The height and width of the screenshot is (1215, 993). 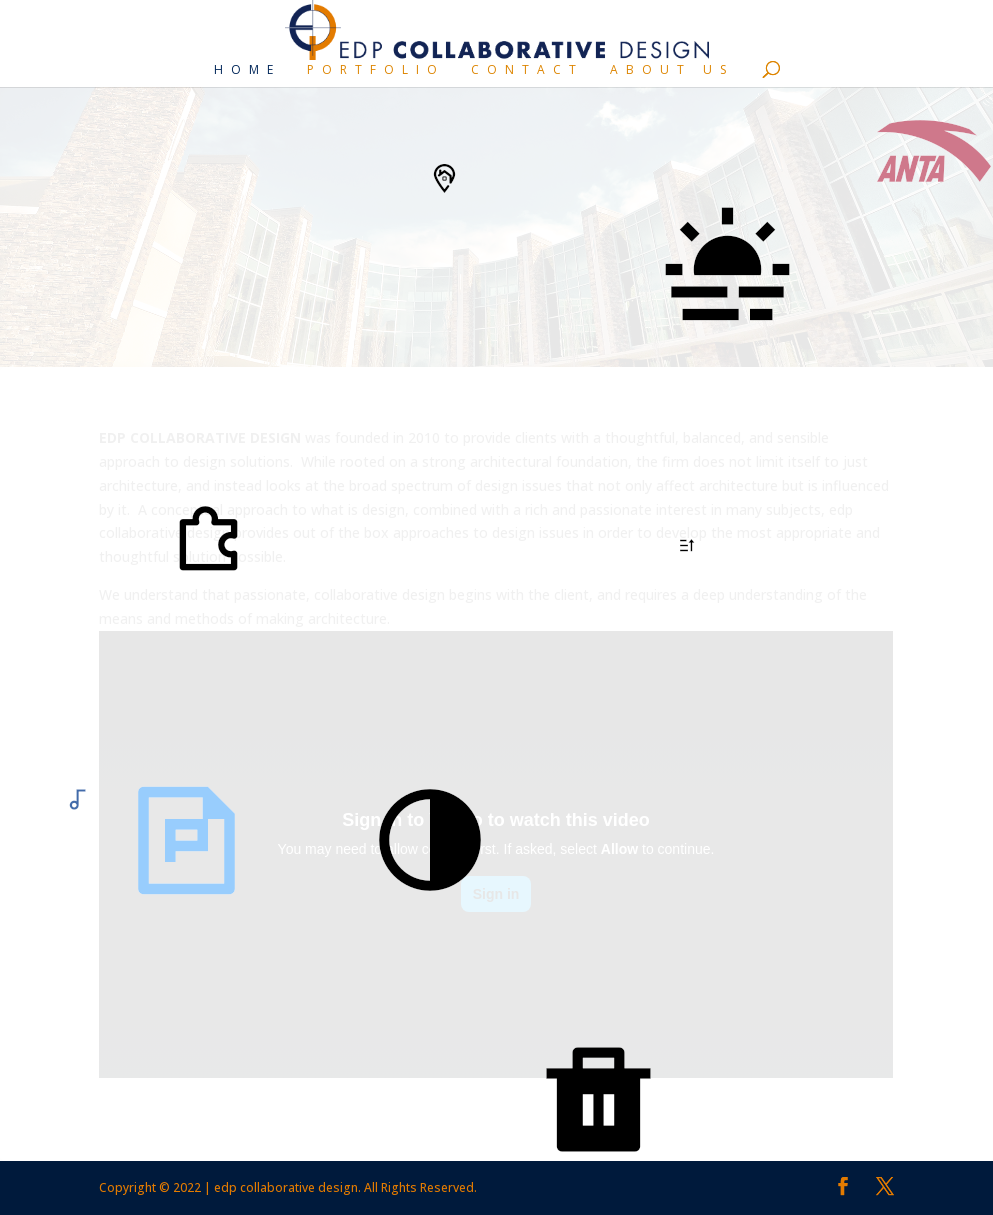 I want to click on access plugins or extensions, so click(x=208, y=541).